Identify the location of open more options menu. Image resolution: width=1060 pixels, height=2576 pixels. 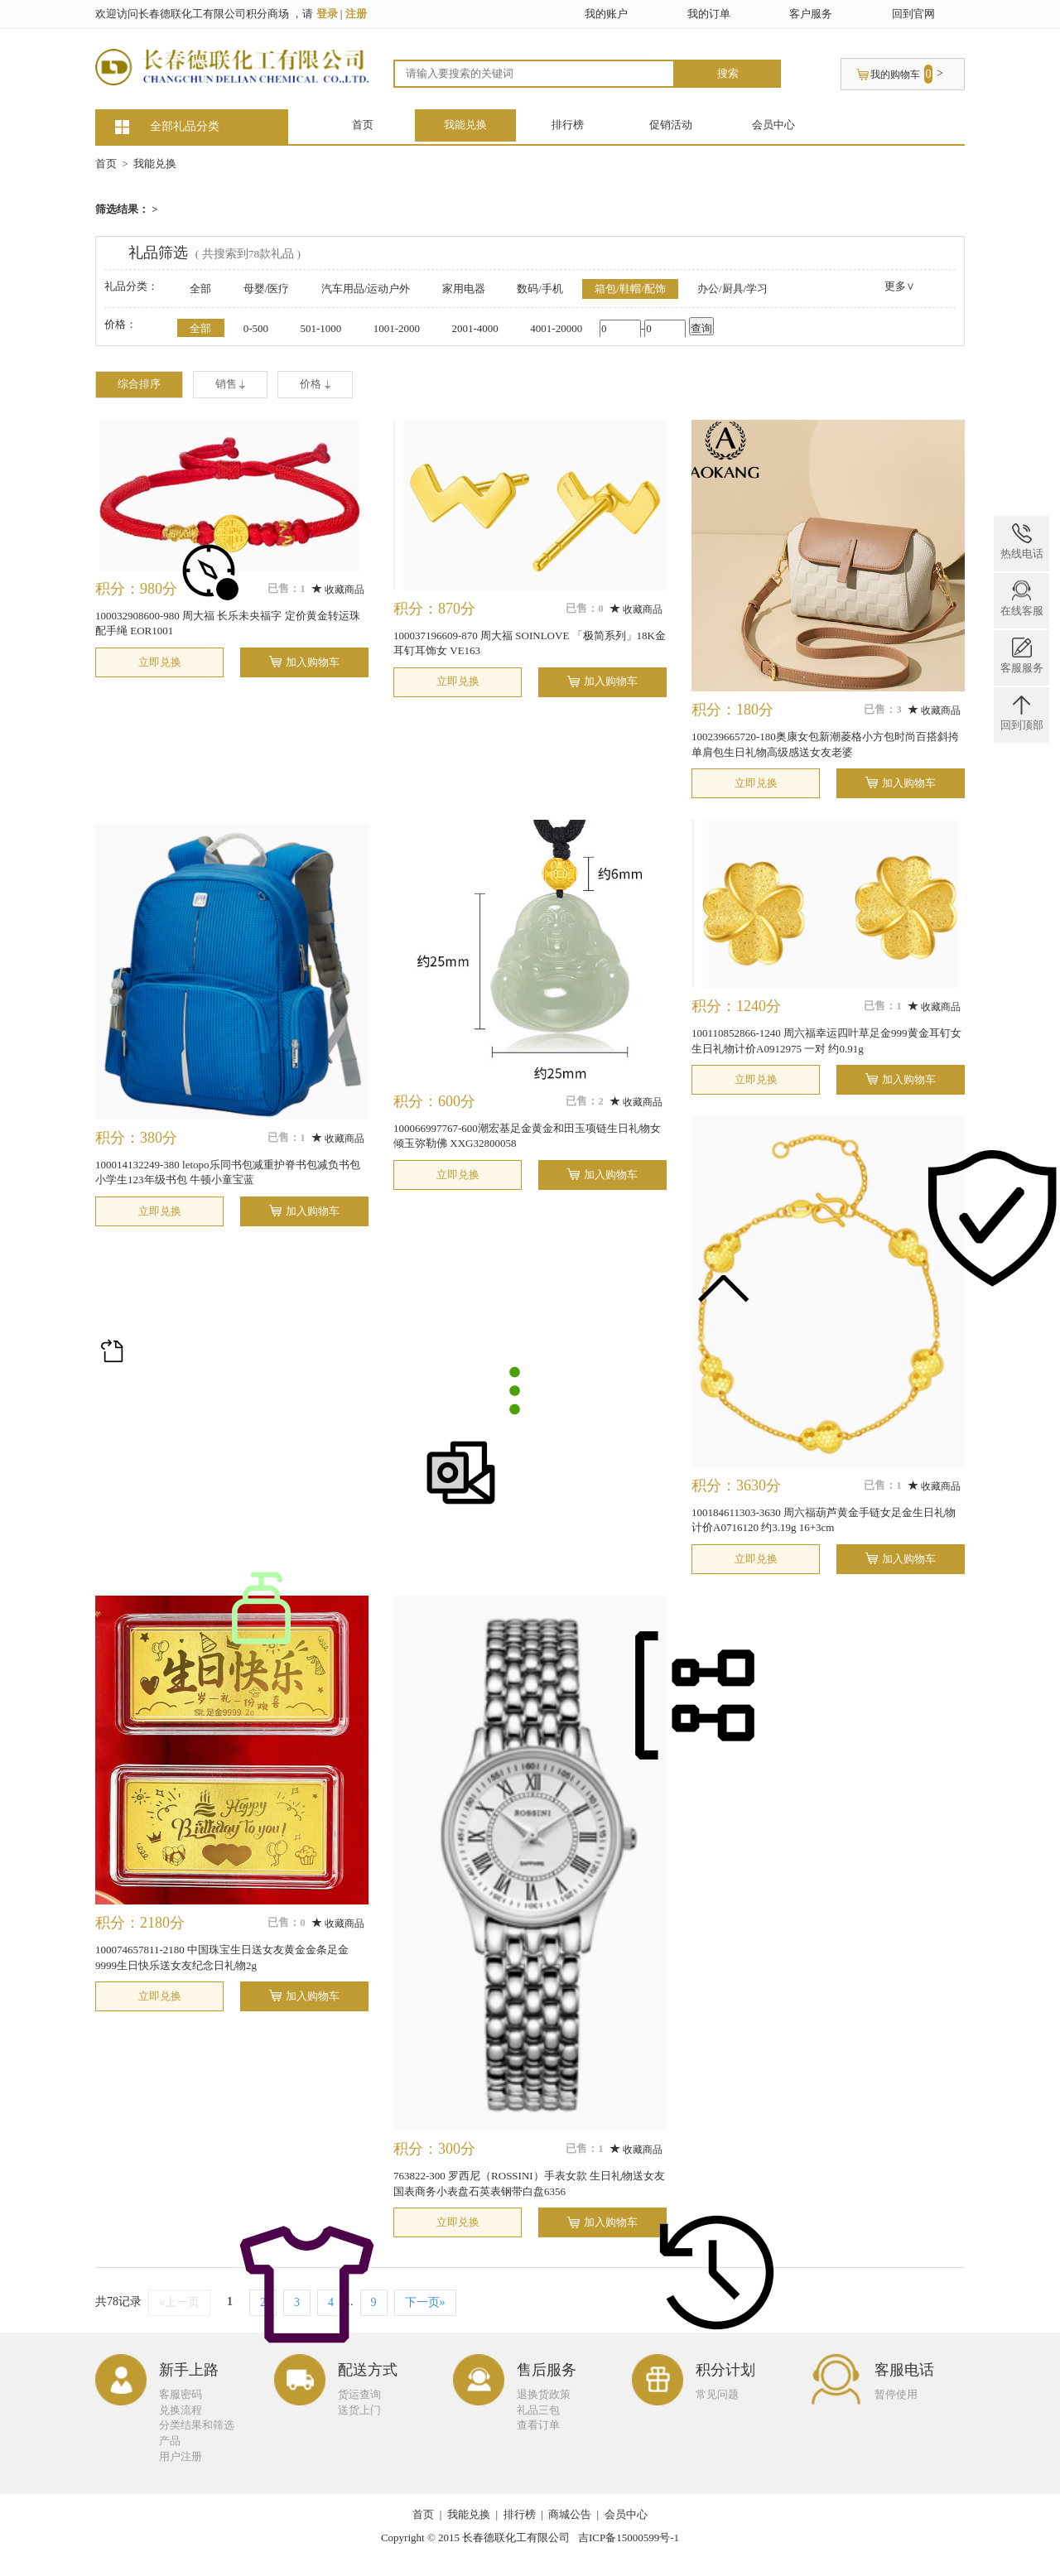
(514, 1390).